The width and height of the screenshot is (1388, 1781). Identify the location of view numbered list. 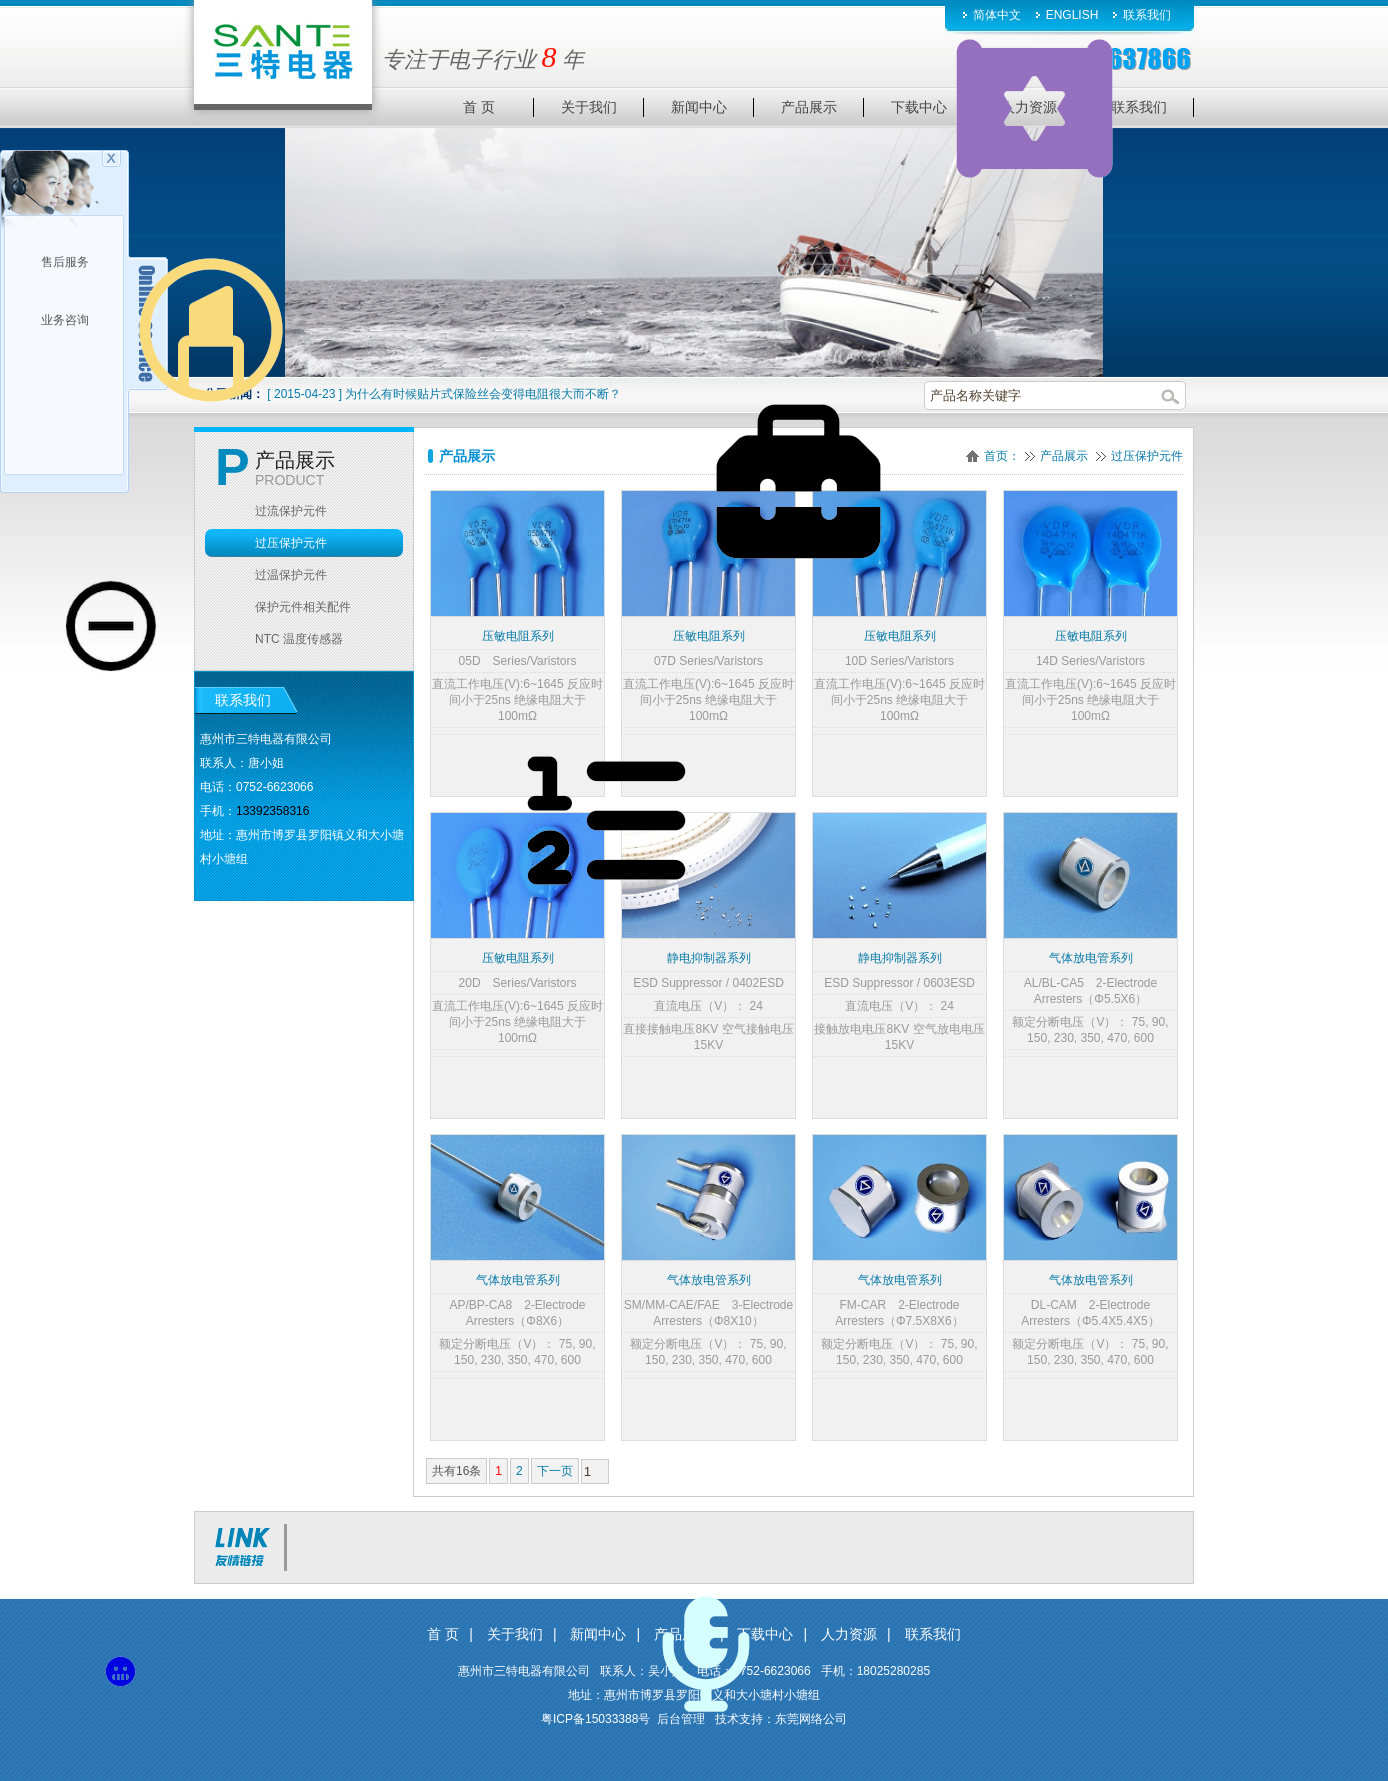
(606, 820).